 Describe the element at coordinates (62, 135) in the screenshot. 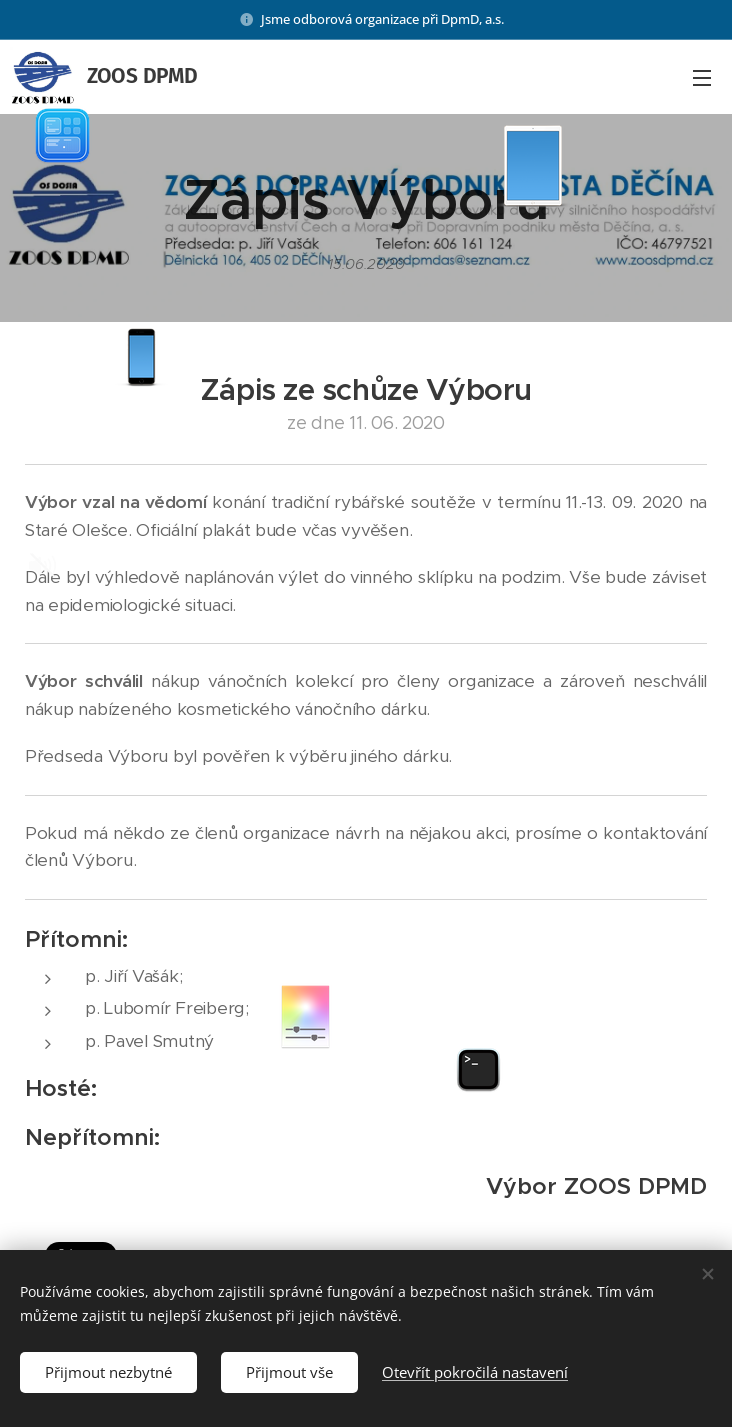

I see `open widgetkit simulator app` at that location.